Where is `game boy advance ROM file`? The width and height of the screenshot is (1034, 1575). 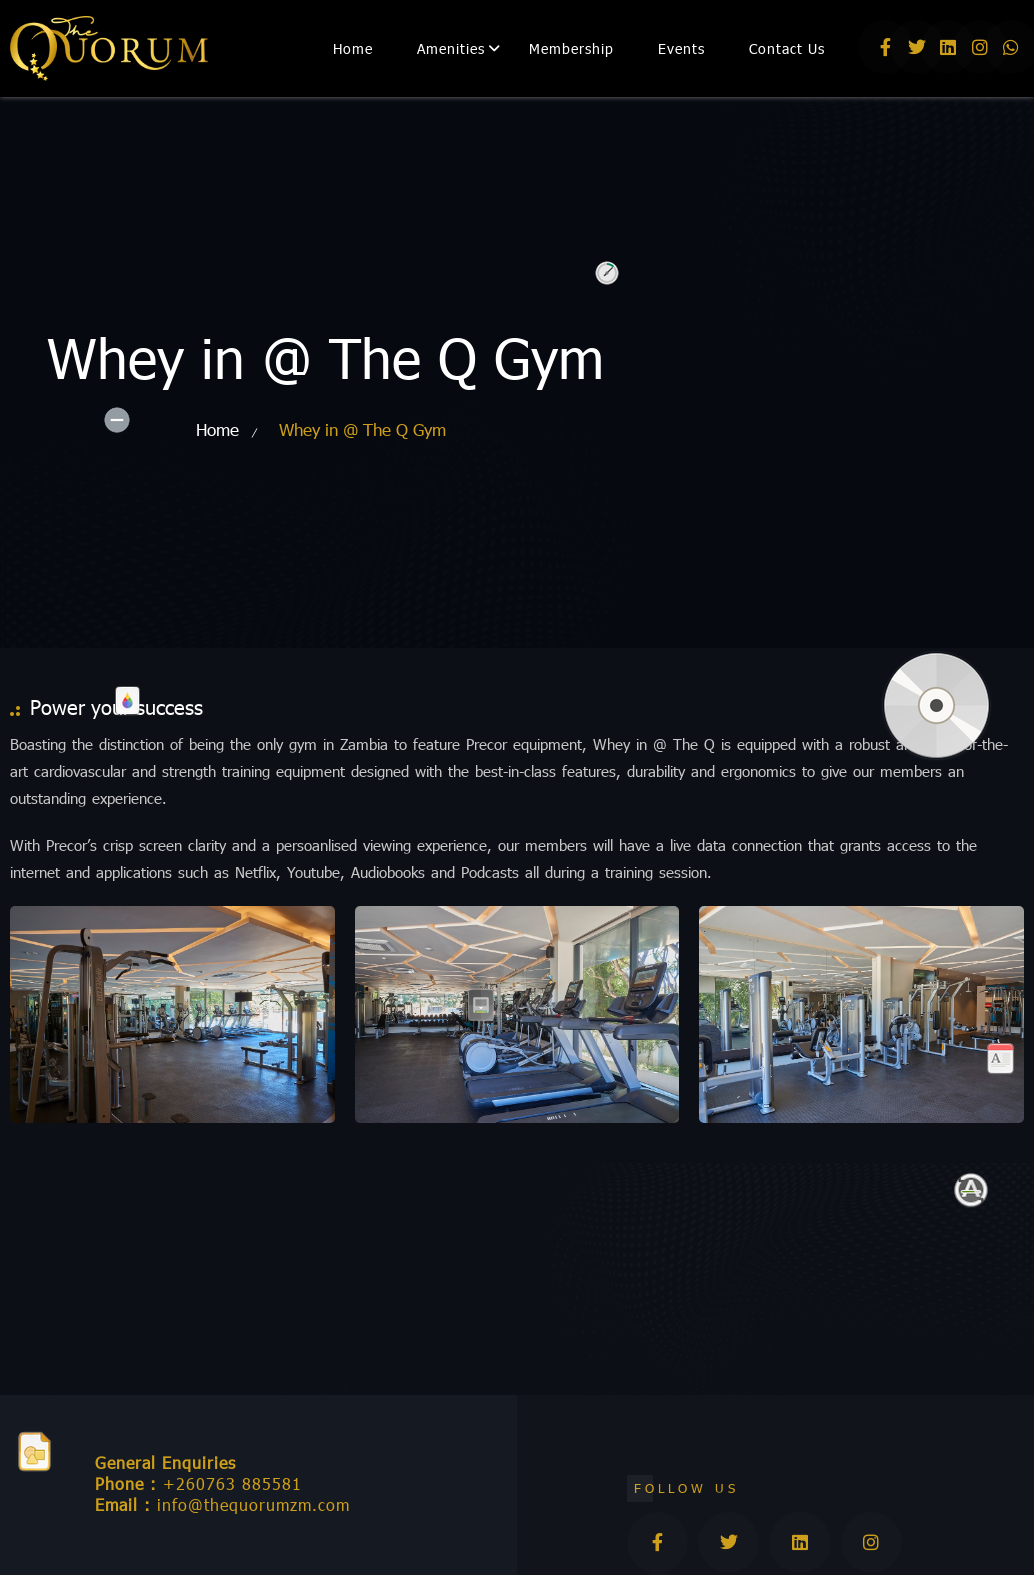
game boy advance ROM file is located at coordinates (481, 1005).